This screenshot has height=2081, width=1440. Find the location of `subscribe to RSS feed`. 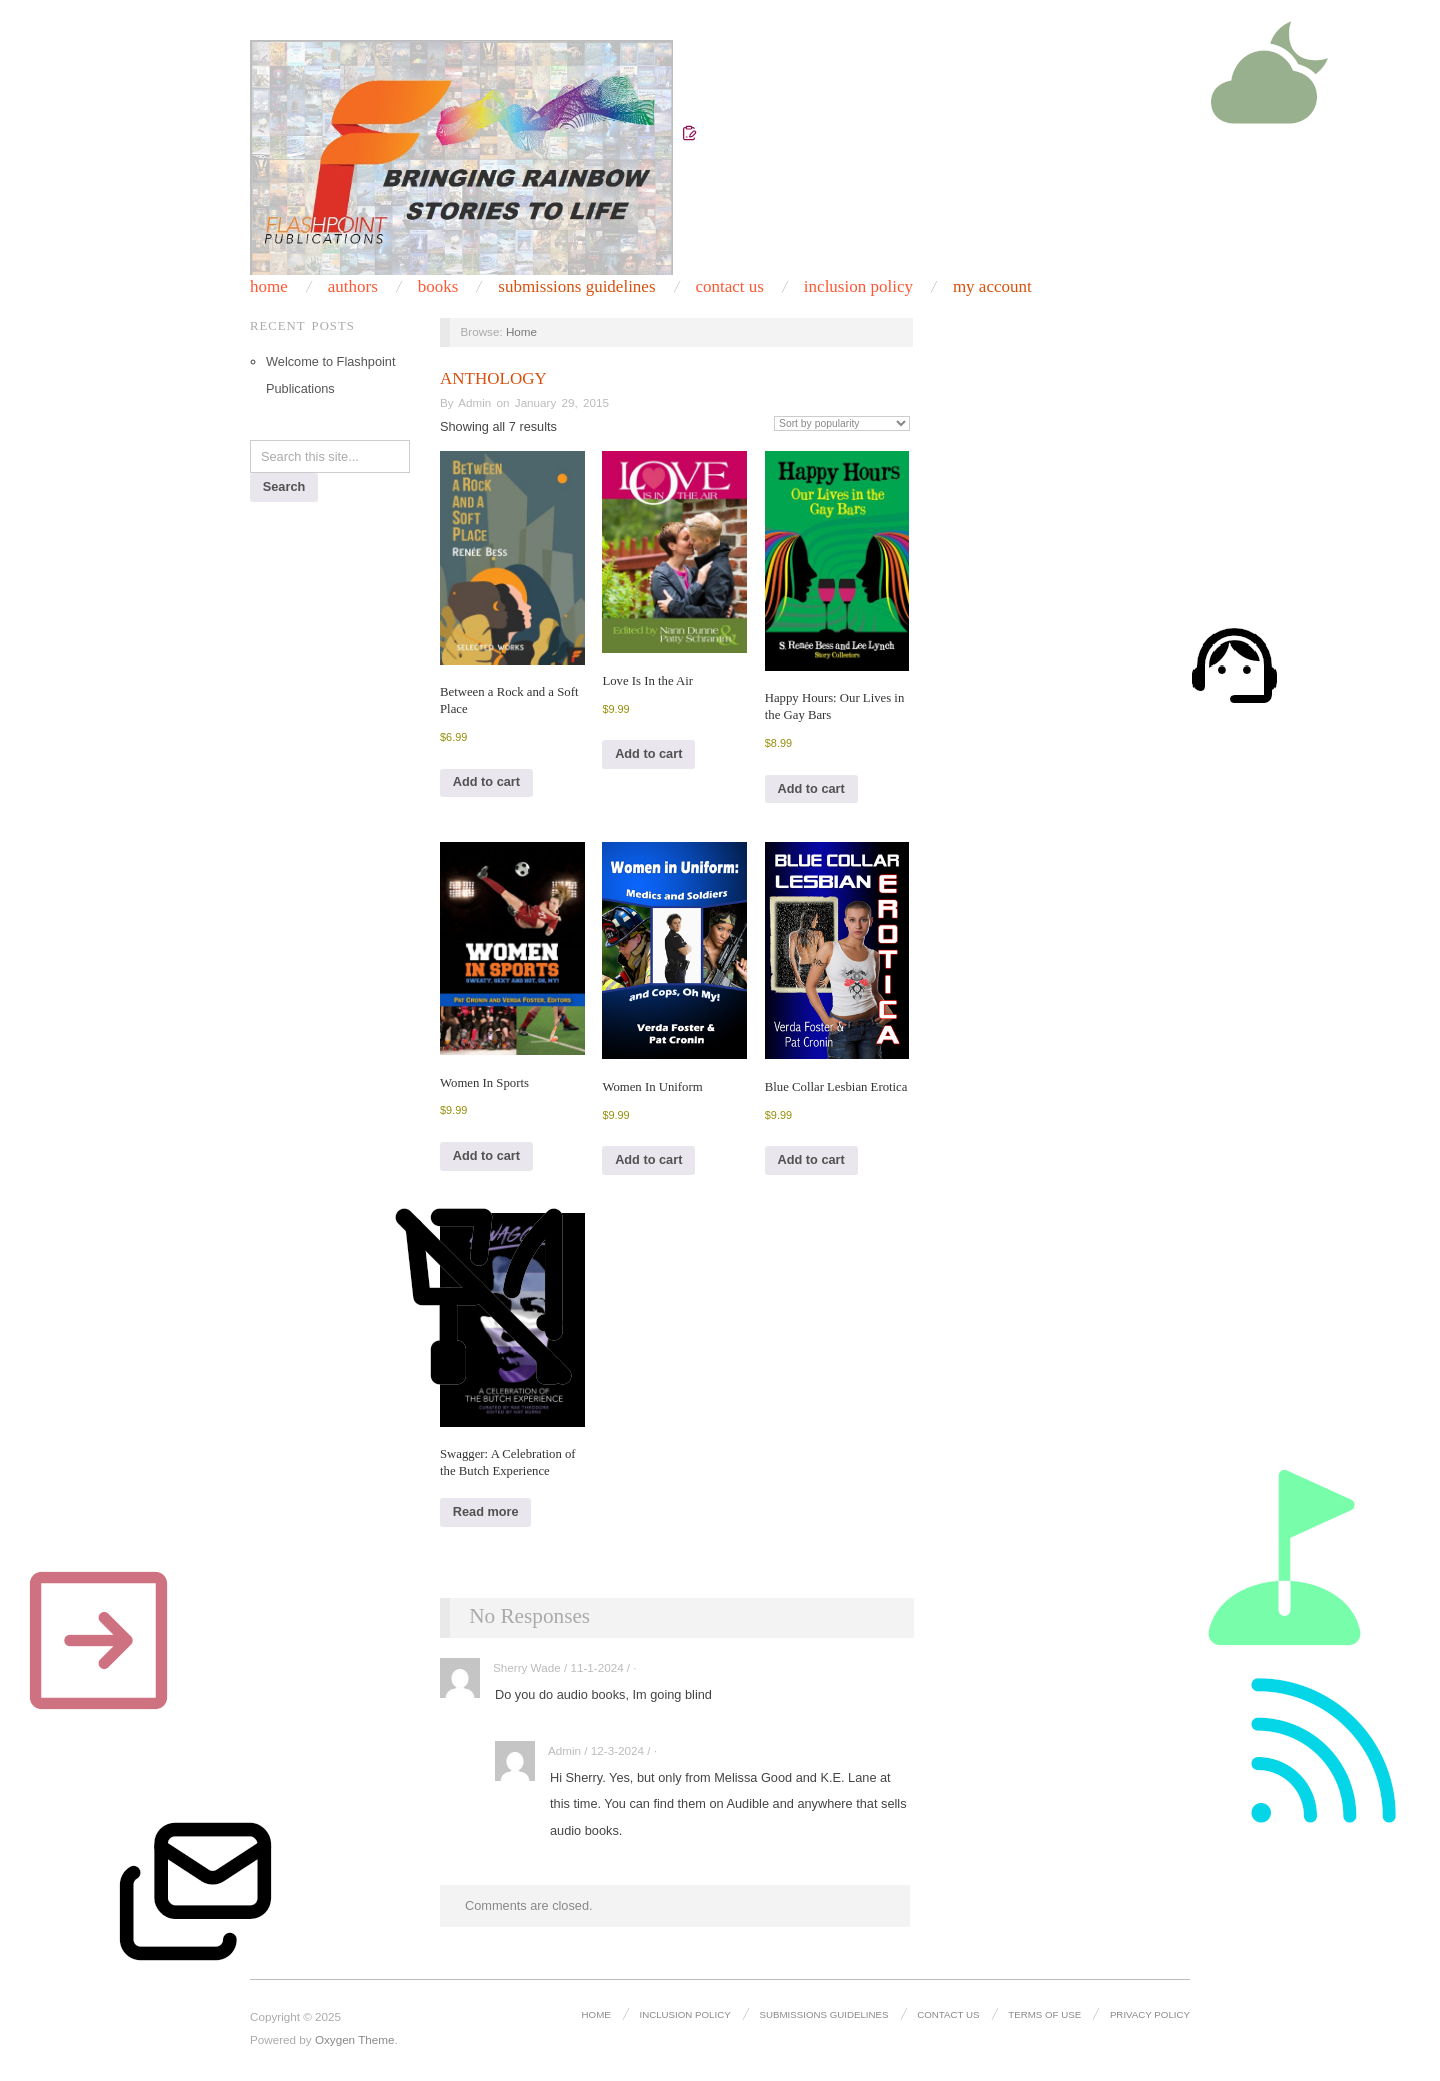

subscribe to RSS feed is located at coordinates (1317, 1757).